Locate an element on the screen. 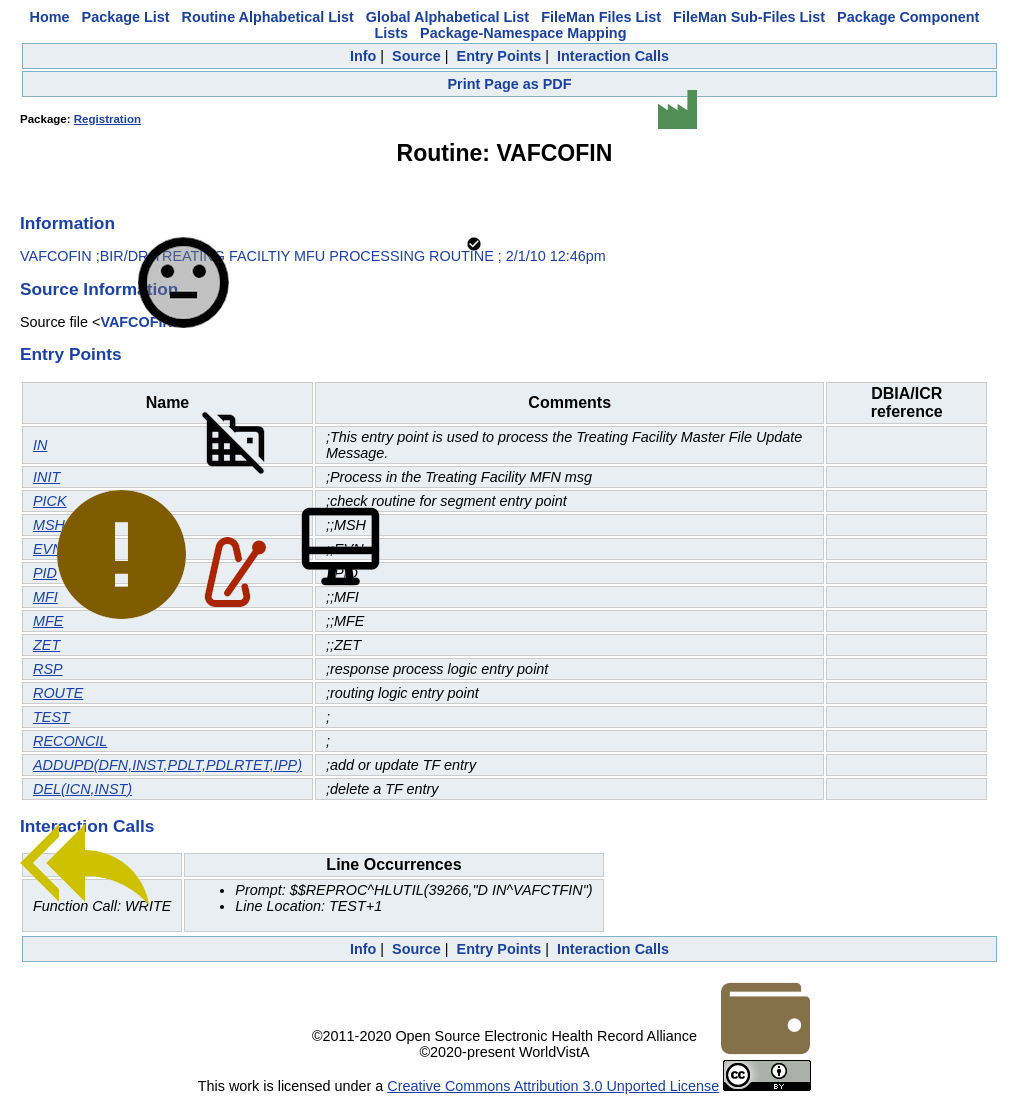  indicates successful completion of an action is located at coordinates (474, 244).